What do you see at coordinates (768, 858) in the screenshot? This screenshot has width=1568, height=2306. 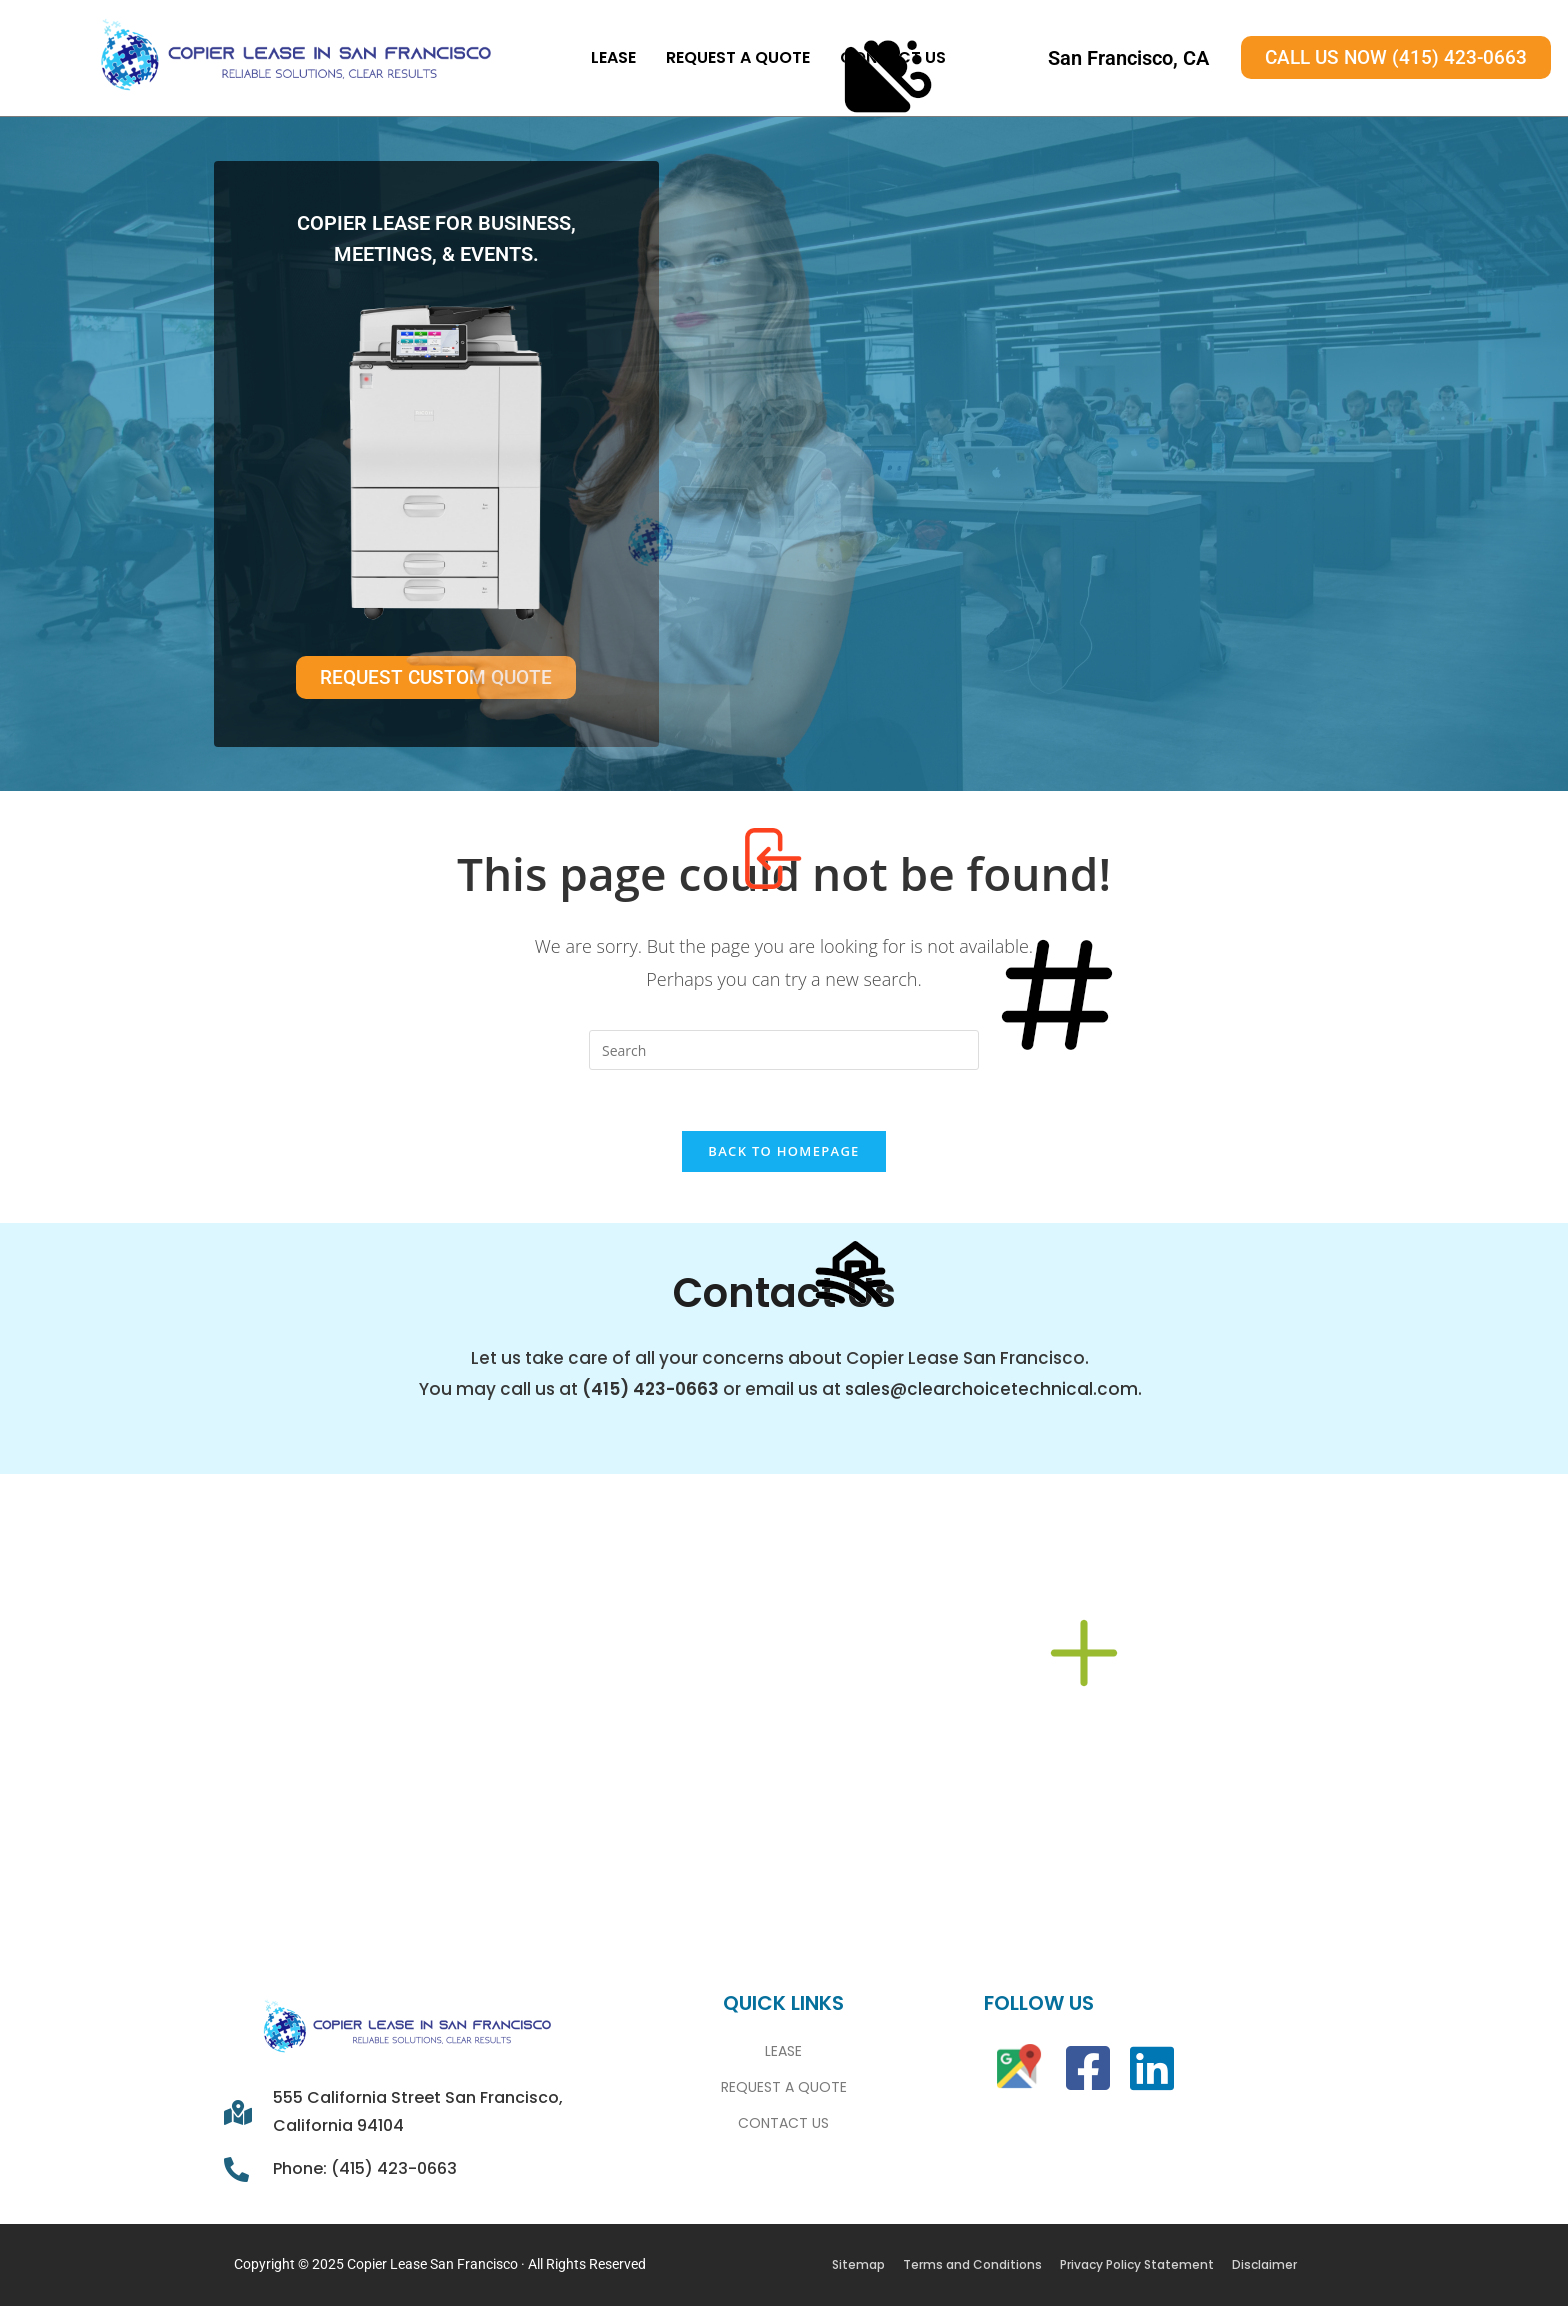 I see `log in to your account` at bounding box center [768, 858].